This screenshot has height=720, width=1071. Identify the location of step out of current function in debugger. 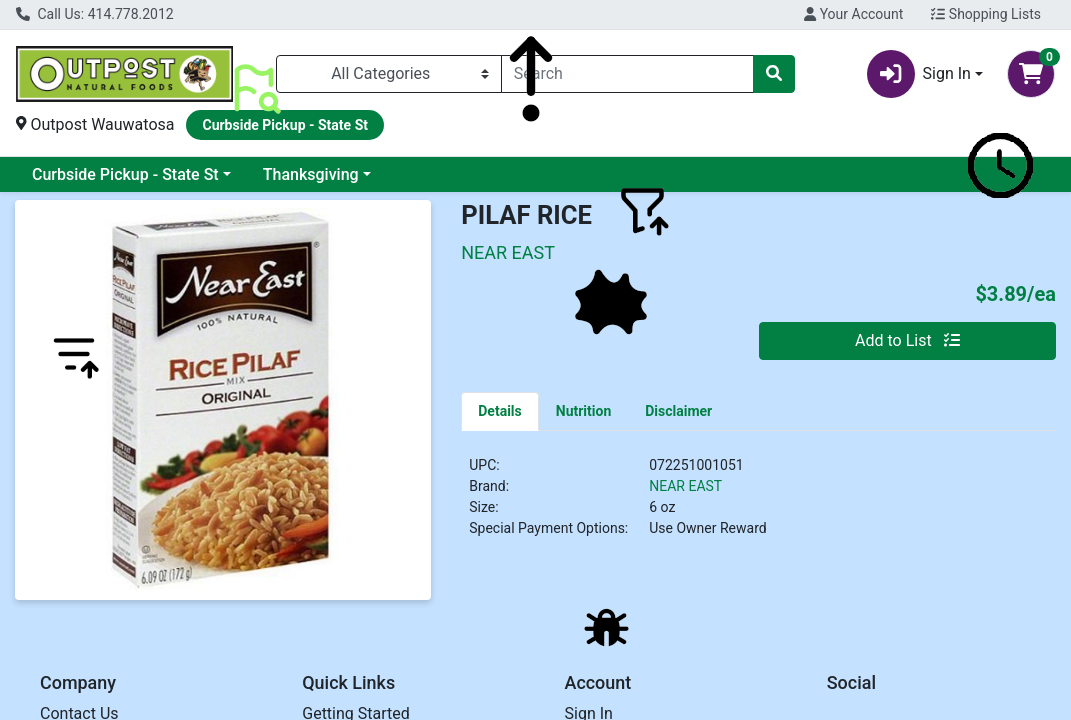
(531, 79).